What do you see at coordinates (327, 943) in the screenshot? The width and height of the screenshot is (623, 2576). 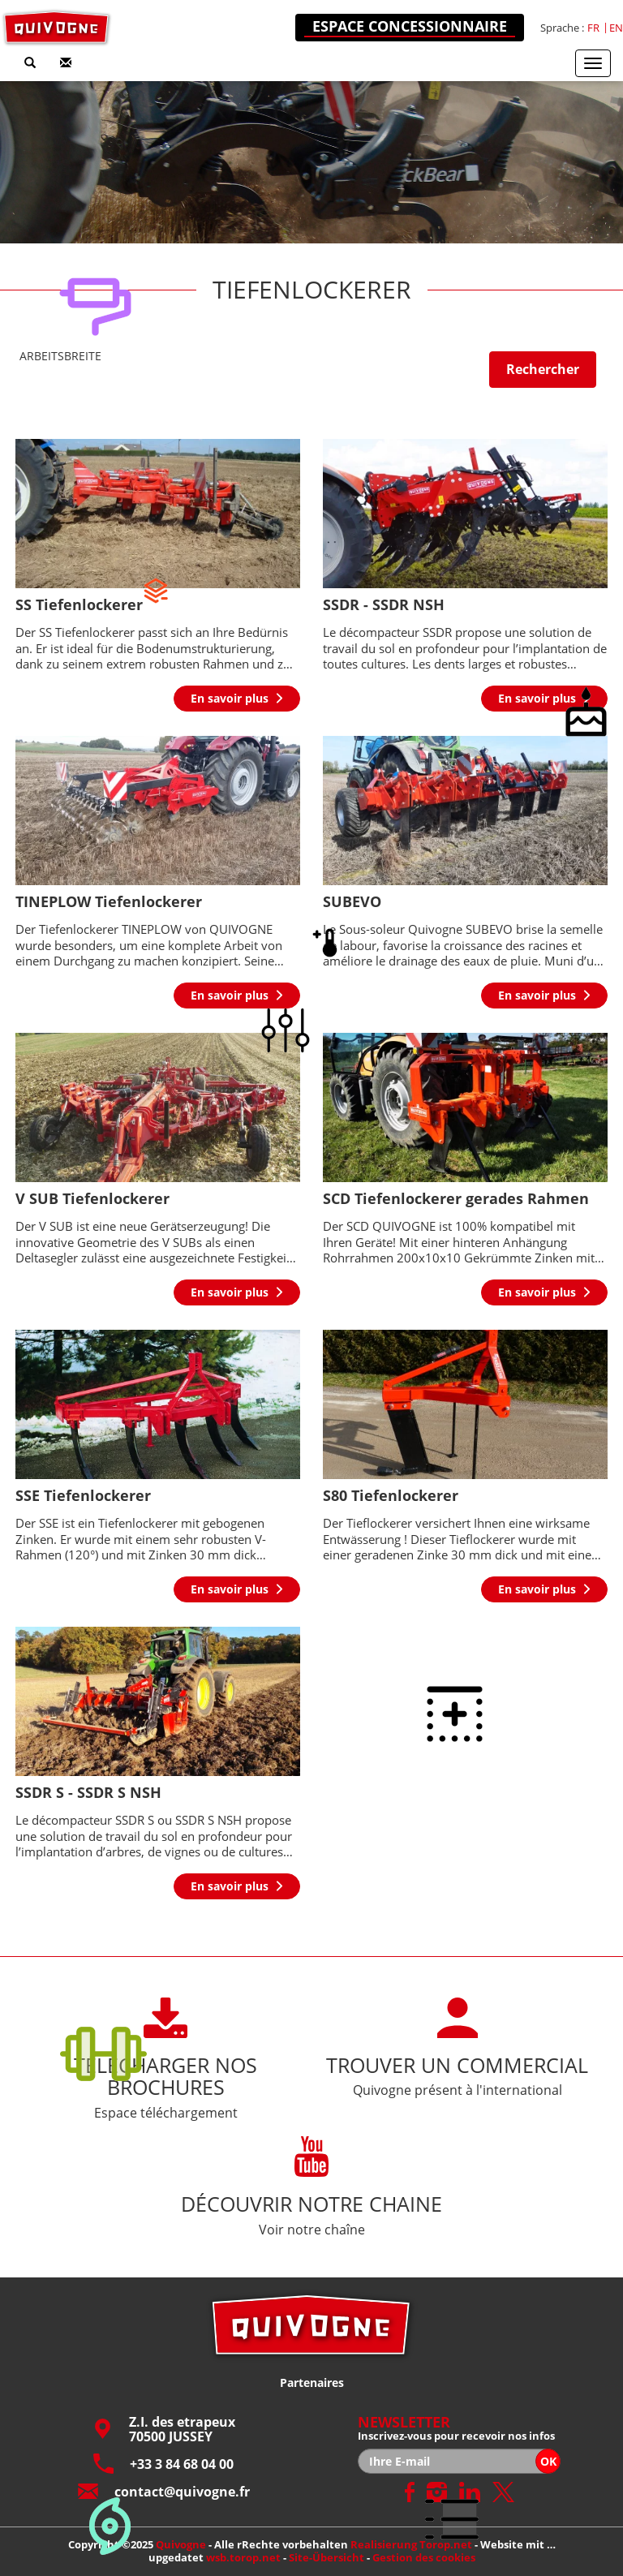 I see `increase temperature setting` at bounding box center [327, 943].